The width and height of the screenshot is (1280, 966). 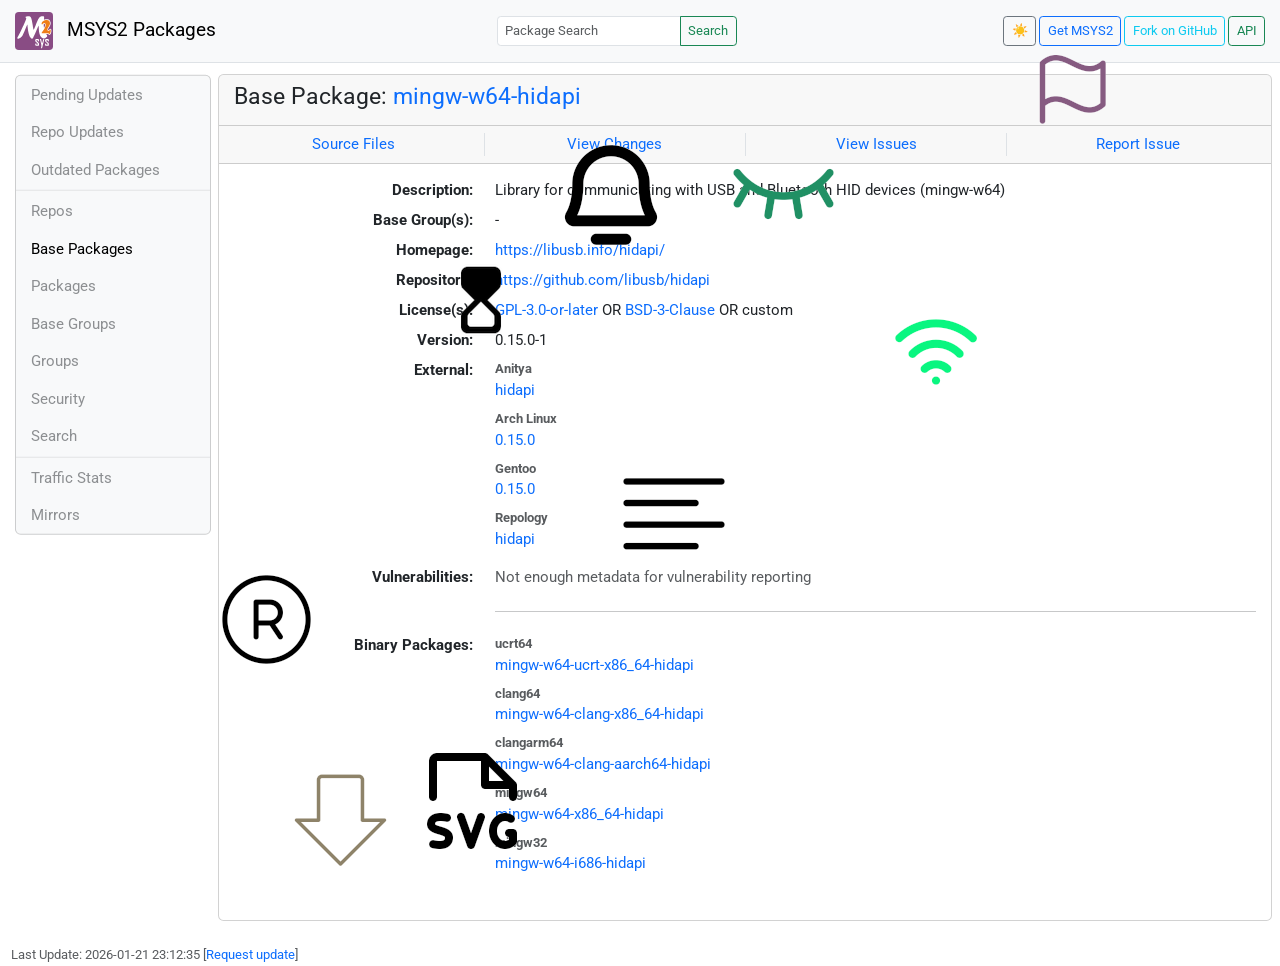 What do you see at coordinates (481, 300) in the screenshot?
I see `indicates loading or processing in progress` at bounding box center [481, 300].